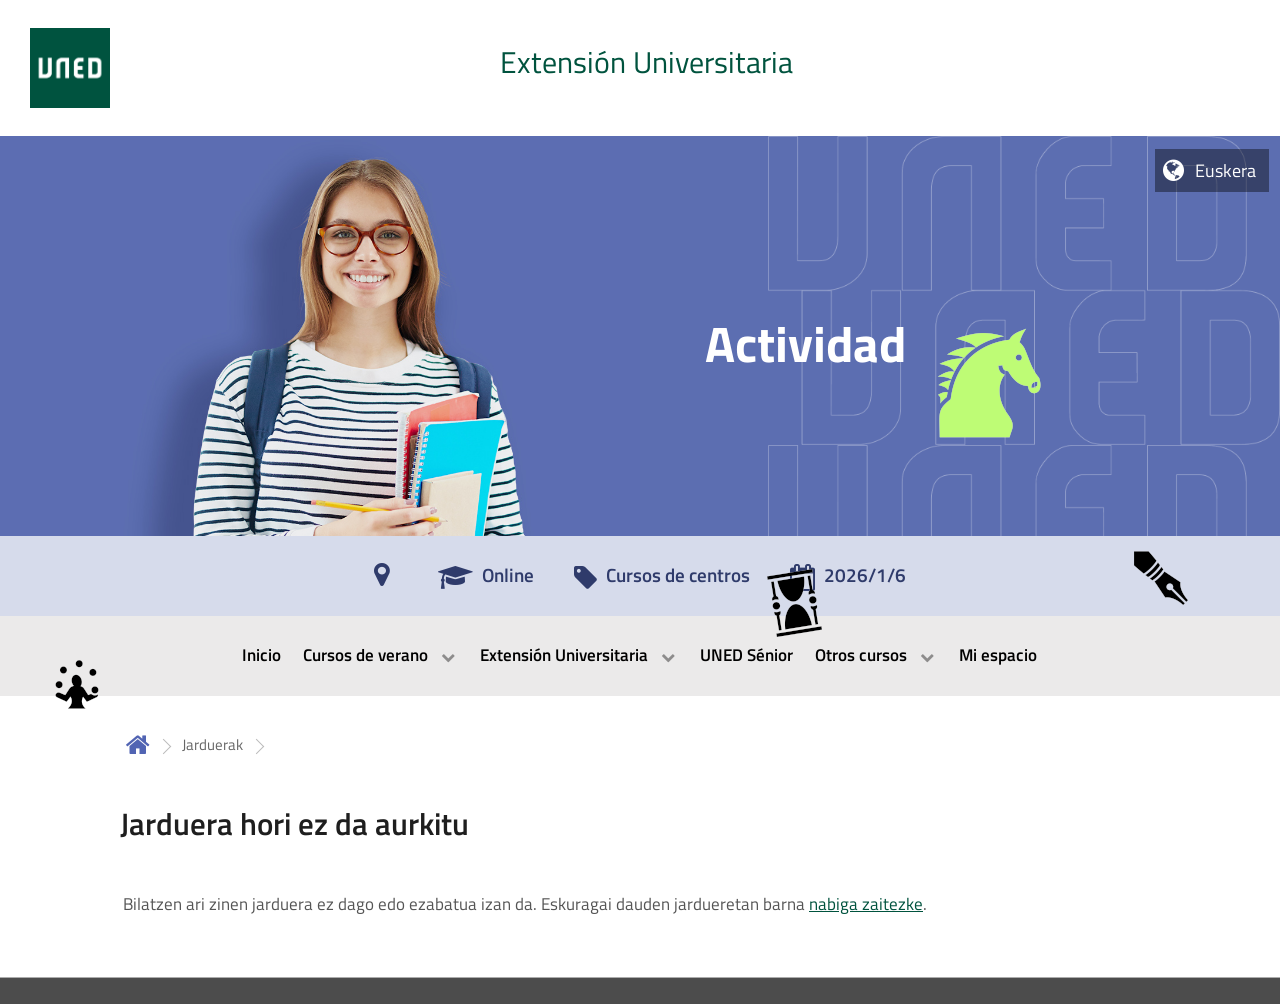  I want to click on indicates a skill-based or dexterity game mode, so click(76, 684).